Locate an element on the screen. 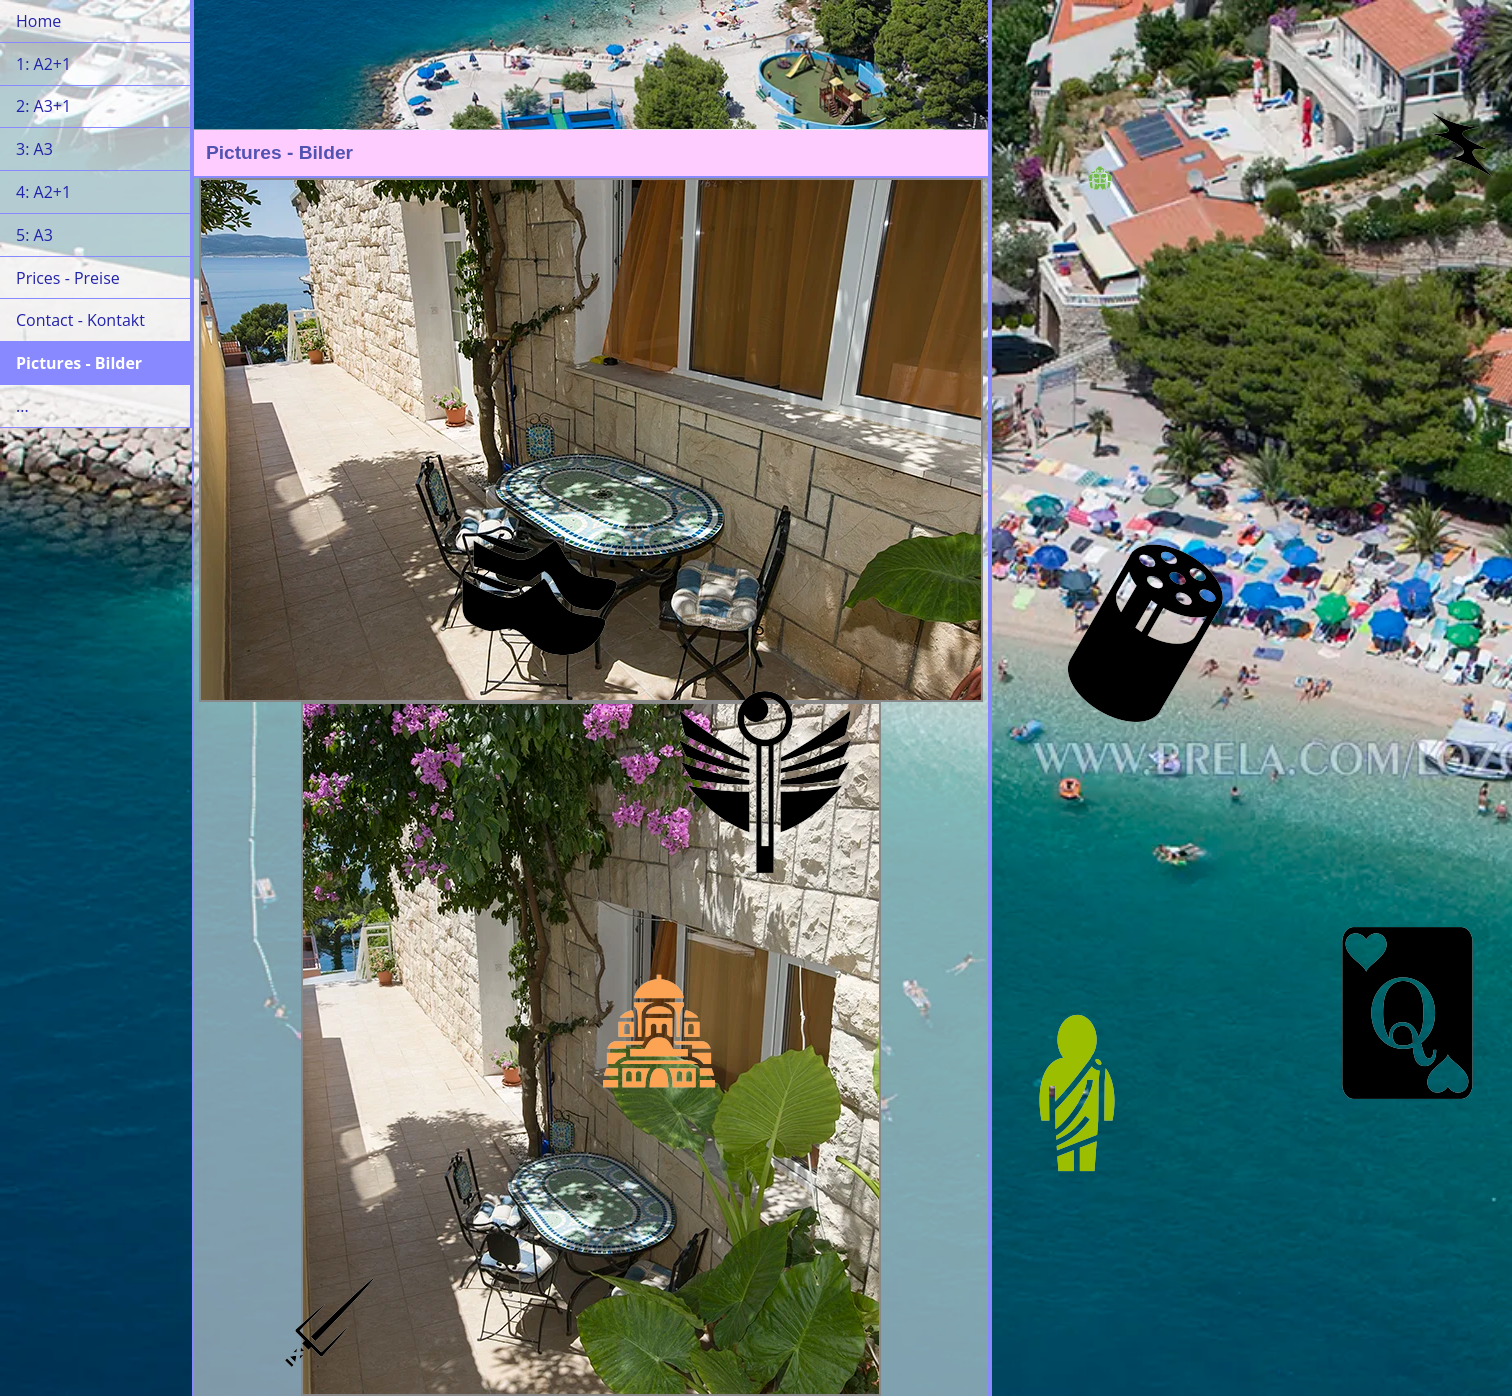 The width and height of the screenshot is (1512, 1396). indicates damage or injury status is located at coordinates (1462, 145).